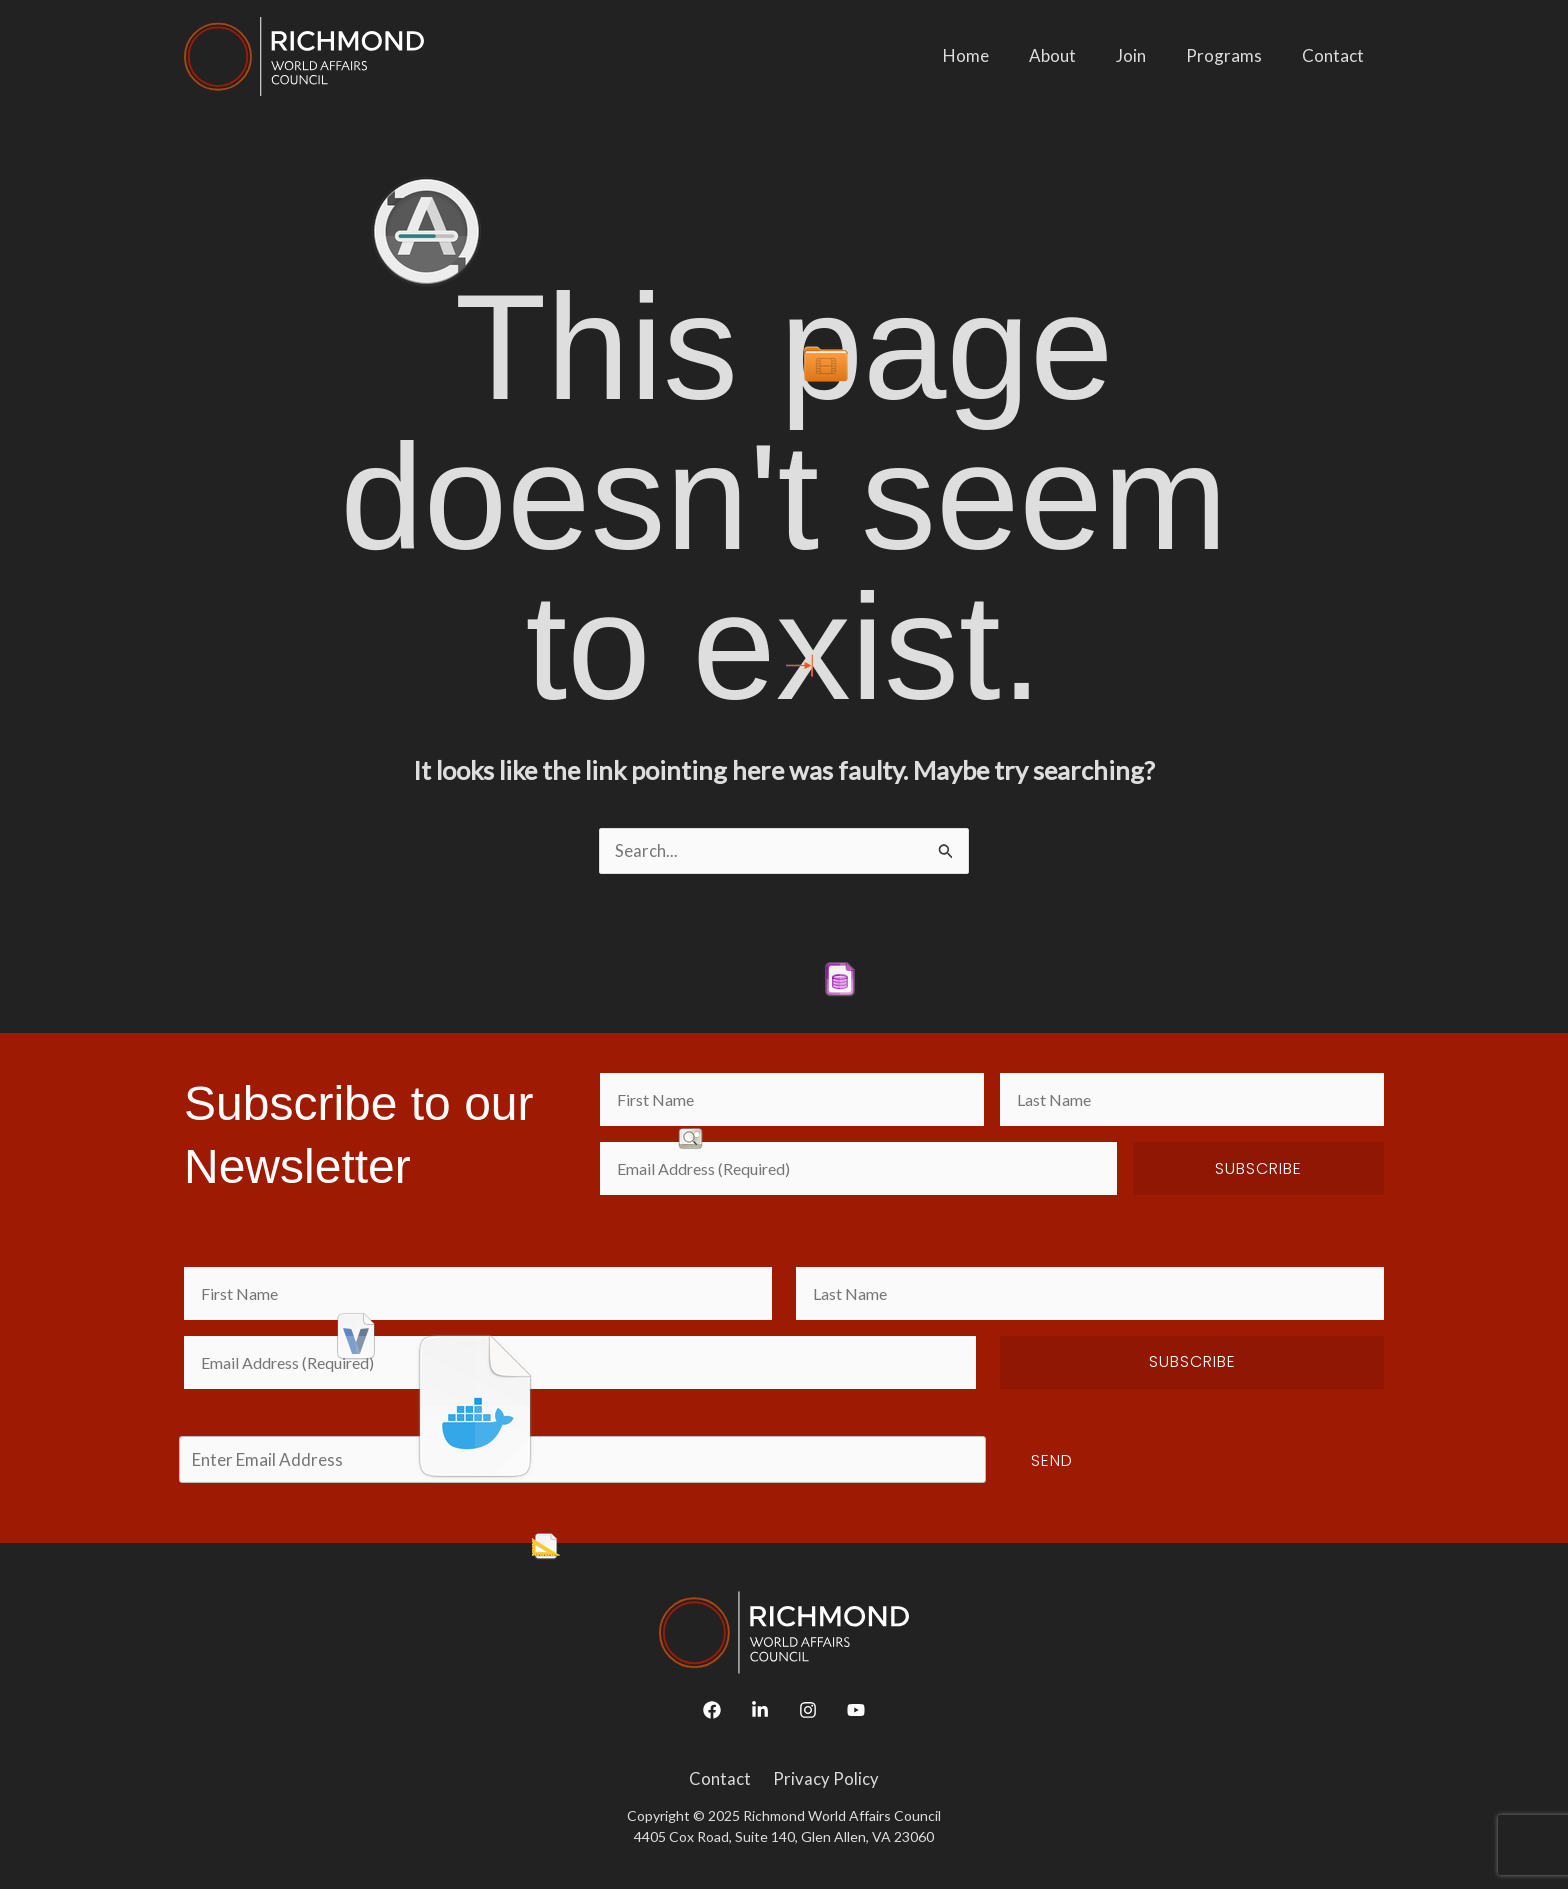  I want to click on open the image viewer application, so click(690, 1138).